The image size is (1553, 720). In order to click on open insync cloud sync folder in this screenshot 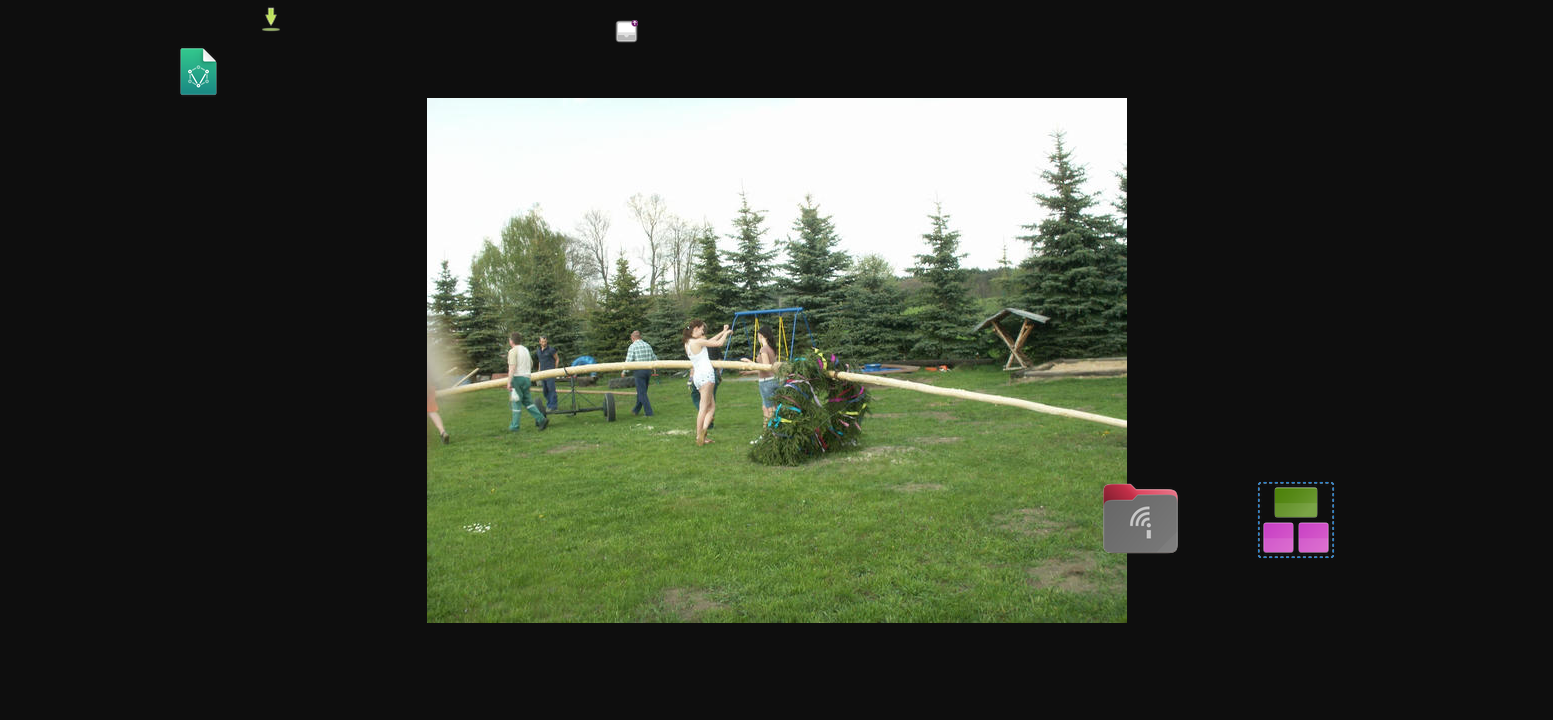, I will do `click(1140, 518)`.